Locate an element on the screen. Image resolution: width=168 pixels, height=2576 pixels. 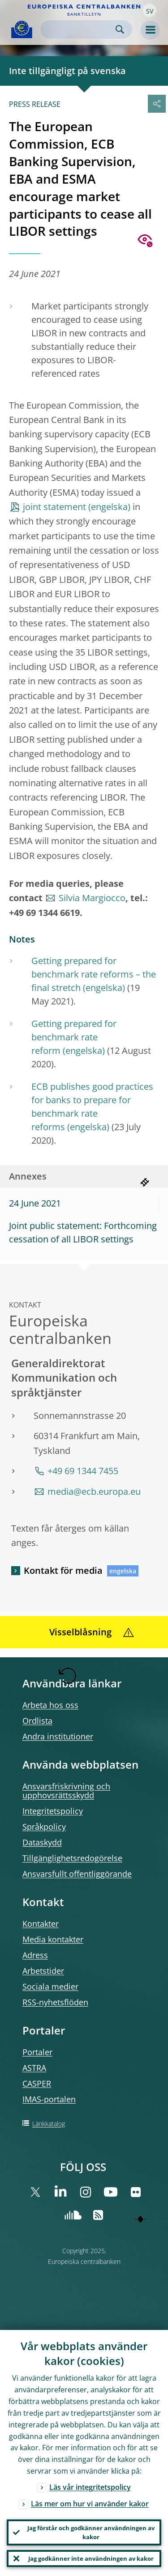
undo the last action is located at coordinates (68, 1676).